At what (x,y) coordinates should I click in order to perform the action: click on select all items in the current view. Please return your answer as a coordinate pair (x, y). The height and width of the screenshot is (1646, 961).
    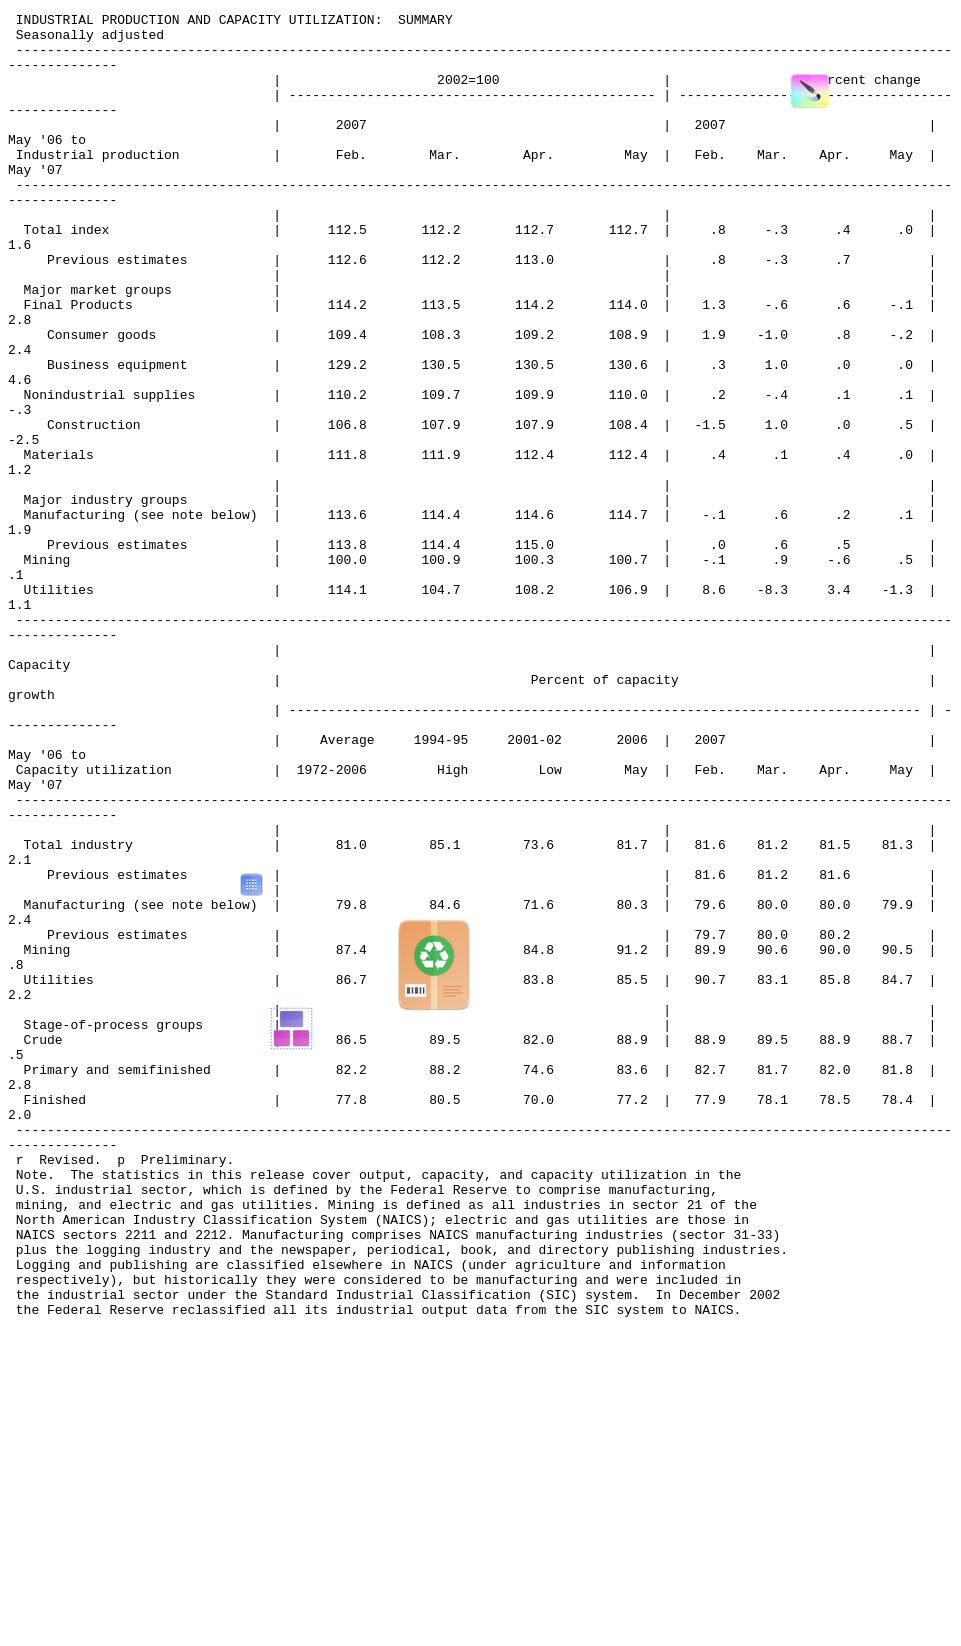
    Looking at the image, I should click on (291, 1028).